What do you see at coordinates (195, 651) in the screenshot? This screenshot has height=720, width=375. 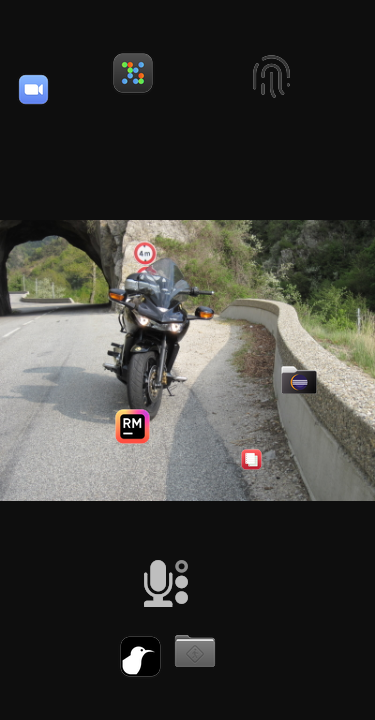 I see `access public or shared folder` at bounding box center [195, 651].